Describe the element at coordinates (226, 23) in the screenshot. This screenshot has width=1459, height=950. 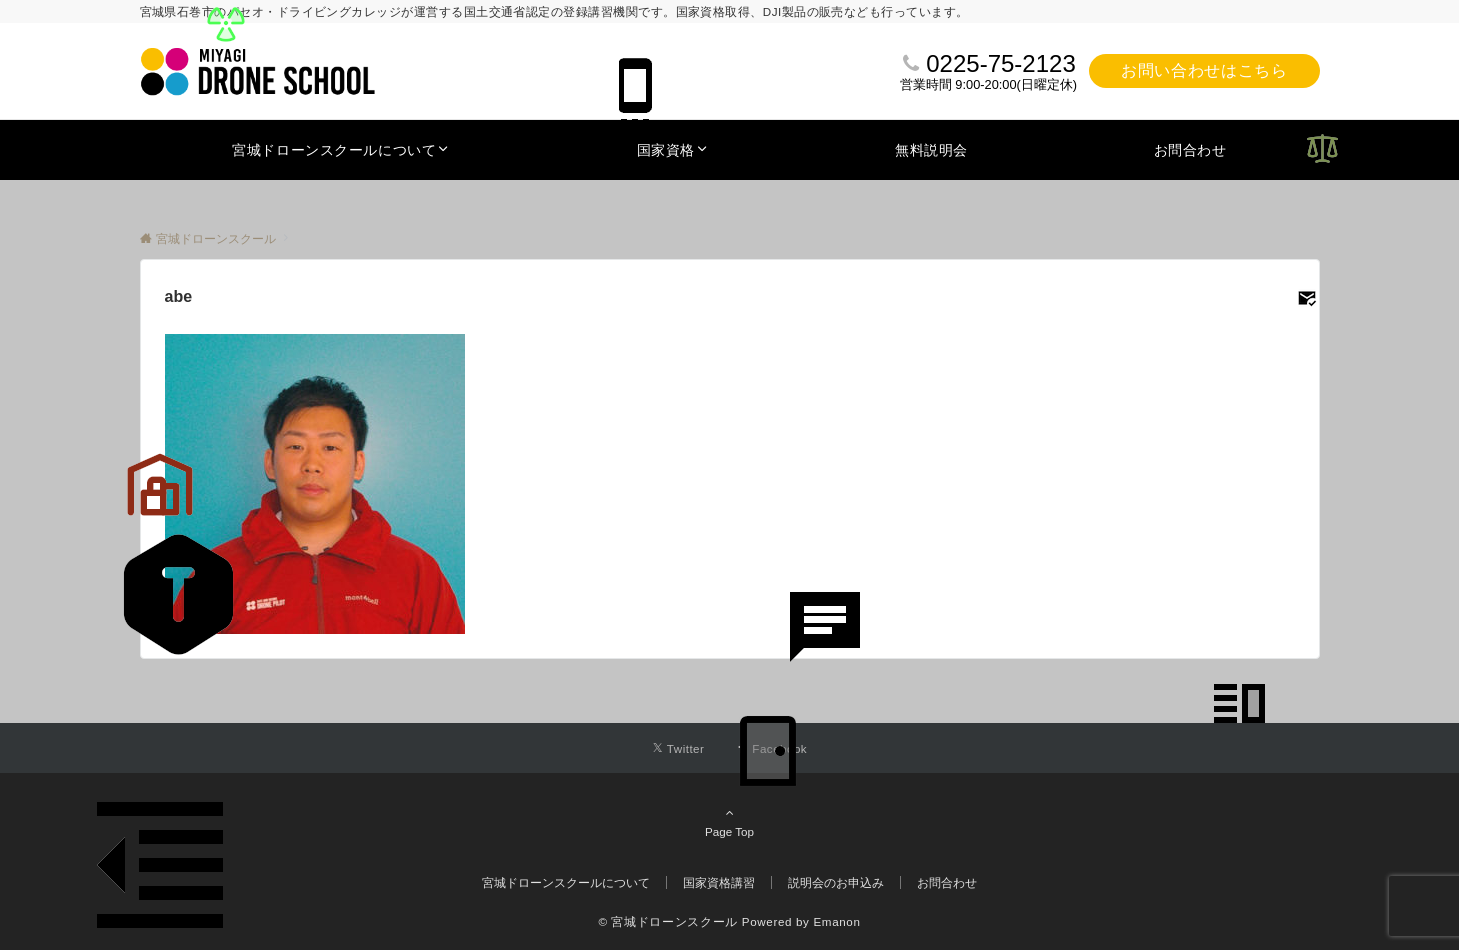
I see `indicates radioactive or hazardous material warning` at that location.